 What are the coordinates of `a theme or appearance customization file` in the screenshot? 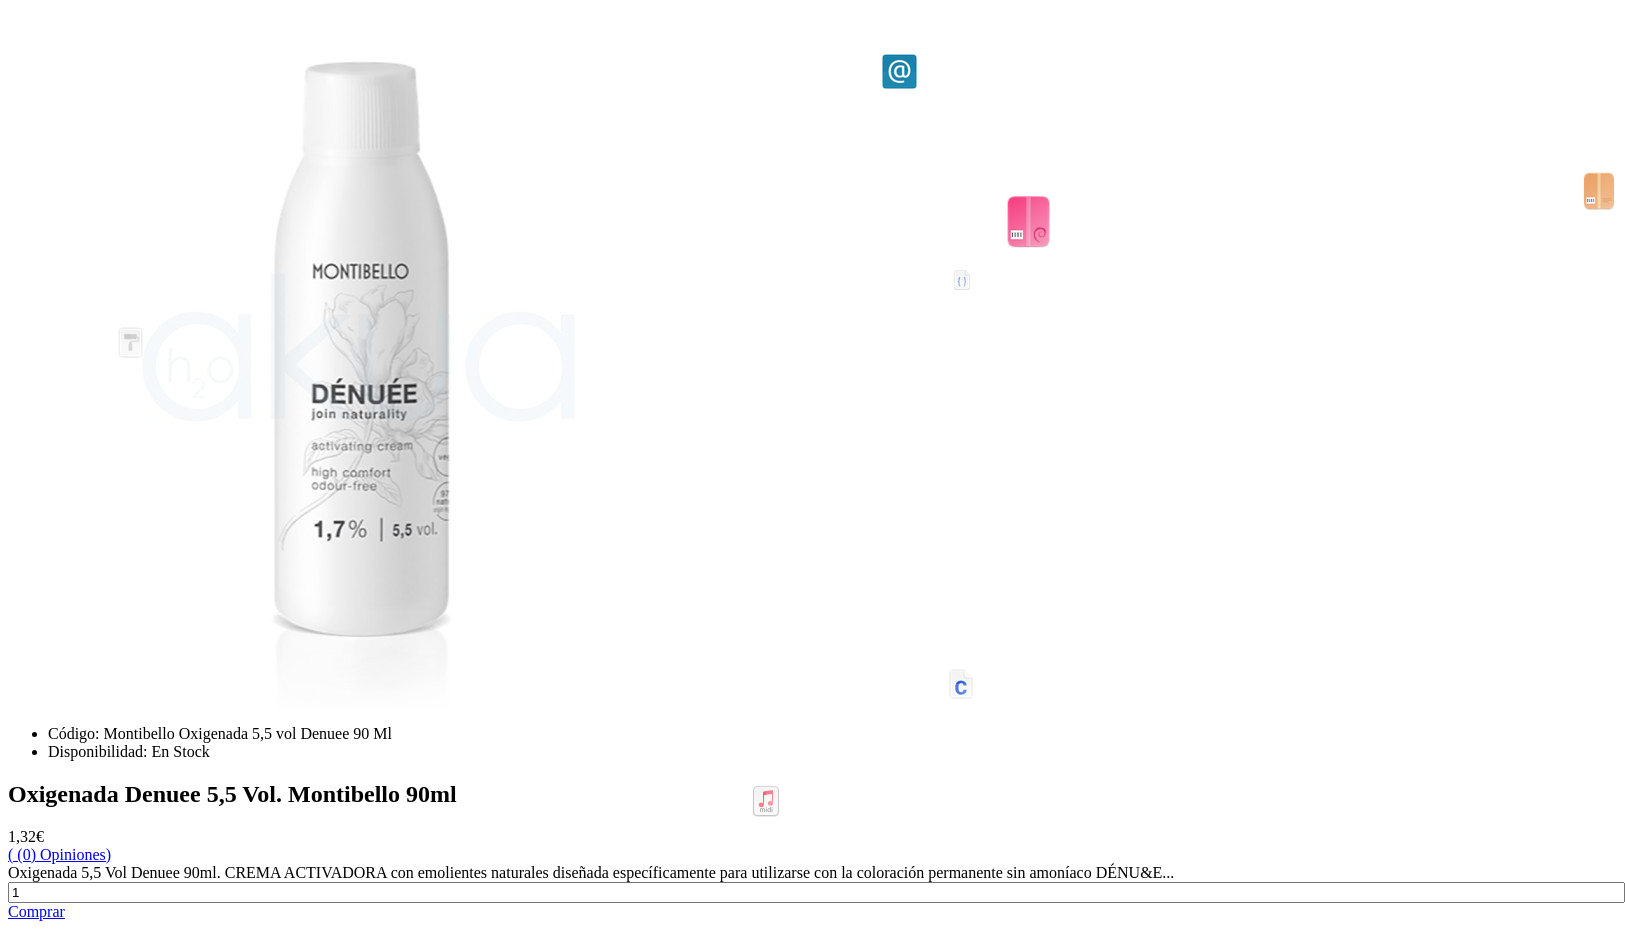 It's located at (130, 342).